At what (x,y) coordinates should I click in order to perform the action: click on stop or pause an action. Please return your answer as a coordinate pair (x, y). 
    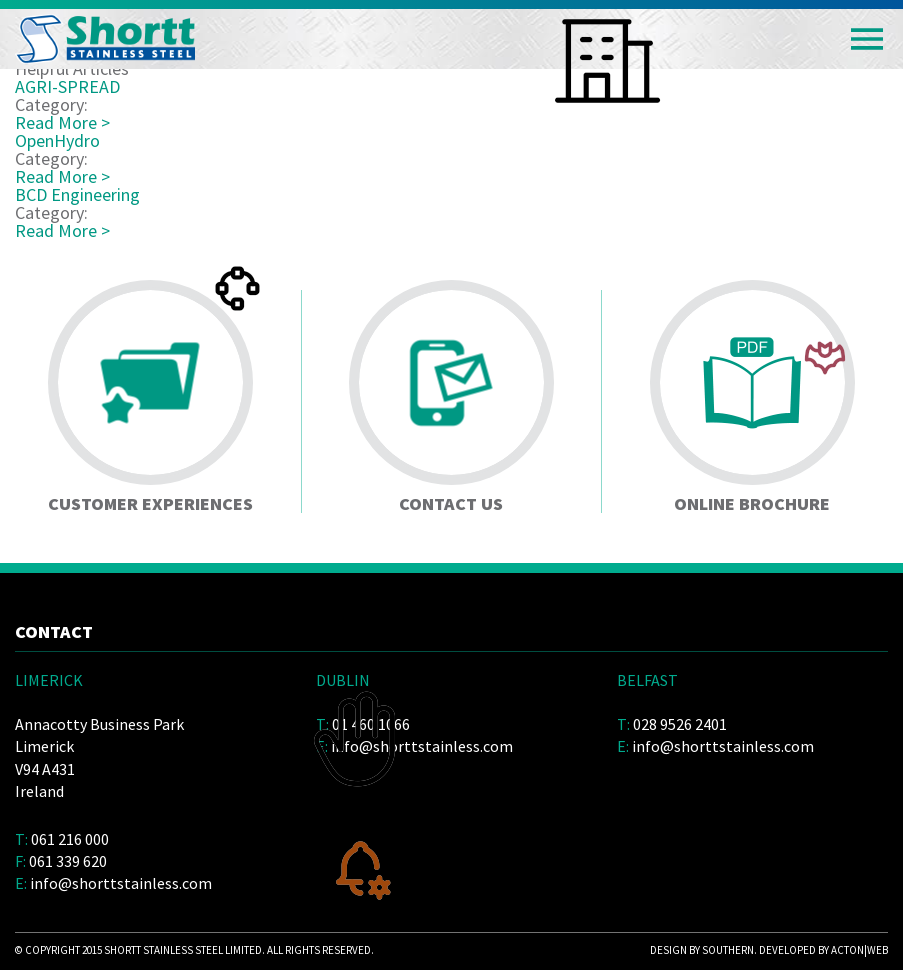
    Looking at the image, I should click on (358, 739).